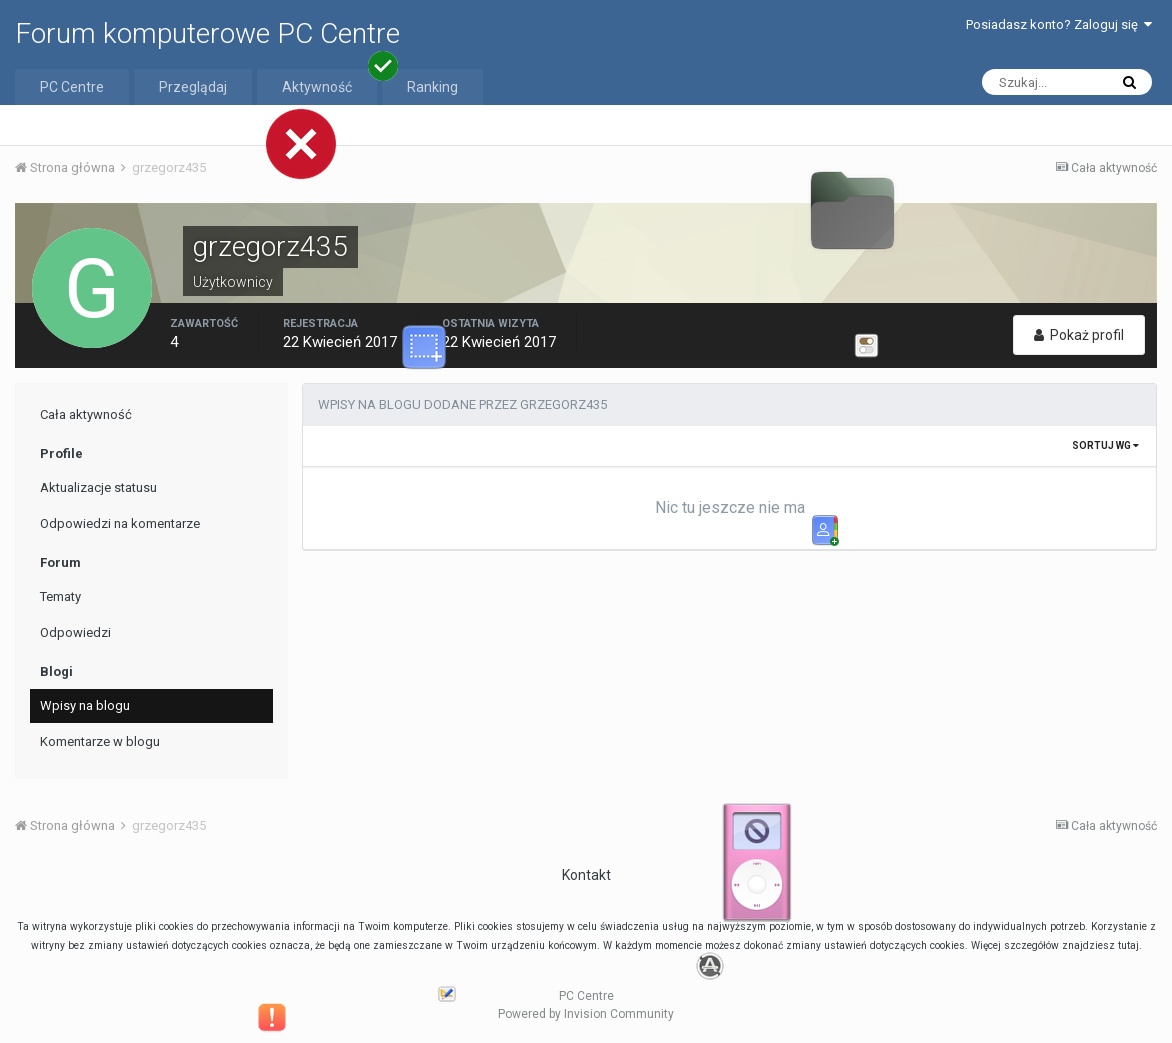 The image size is (1172, 1043). I want to click on open system tweaks or customization settings, so click(866, 345).